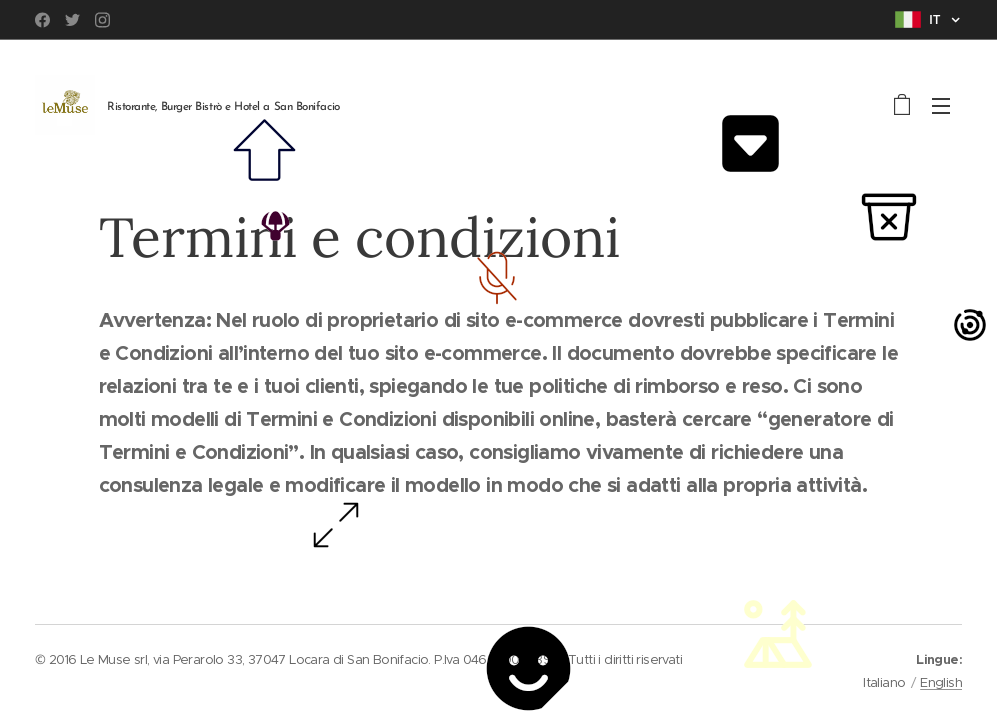 This screenshot has height=720, width=997. Describe the element at coordinates (889, 217) in the screenshot. I see `delete selected item` at that location.